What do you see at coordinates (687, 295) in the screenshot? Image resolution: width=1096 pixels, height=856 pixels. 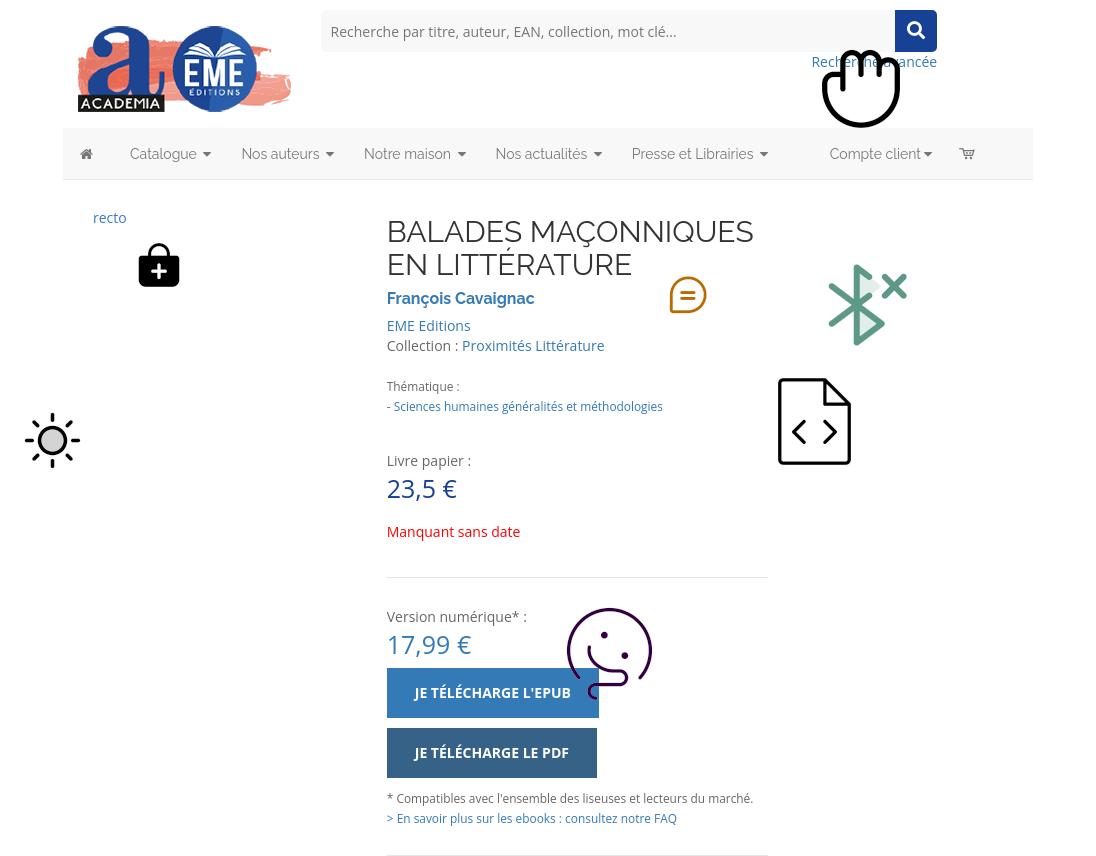 I see `open chat or messaging` at bounding box center [687, 295].